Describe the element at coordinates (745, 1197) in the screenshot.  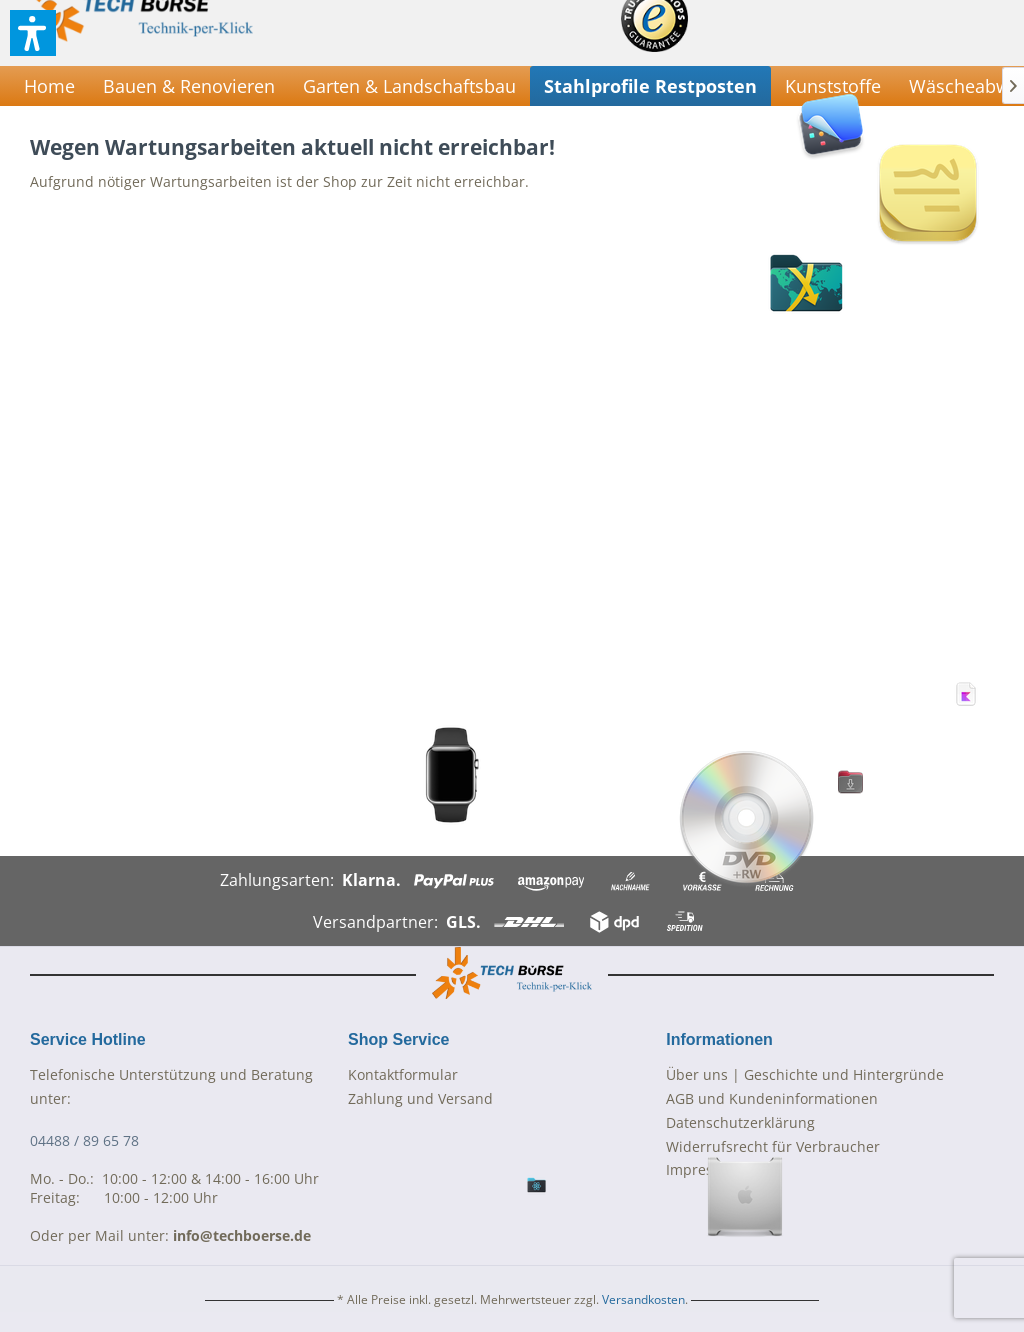
I see `indicates mac pro desktop computer in system settings` at that location.